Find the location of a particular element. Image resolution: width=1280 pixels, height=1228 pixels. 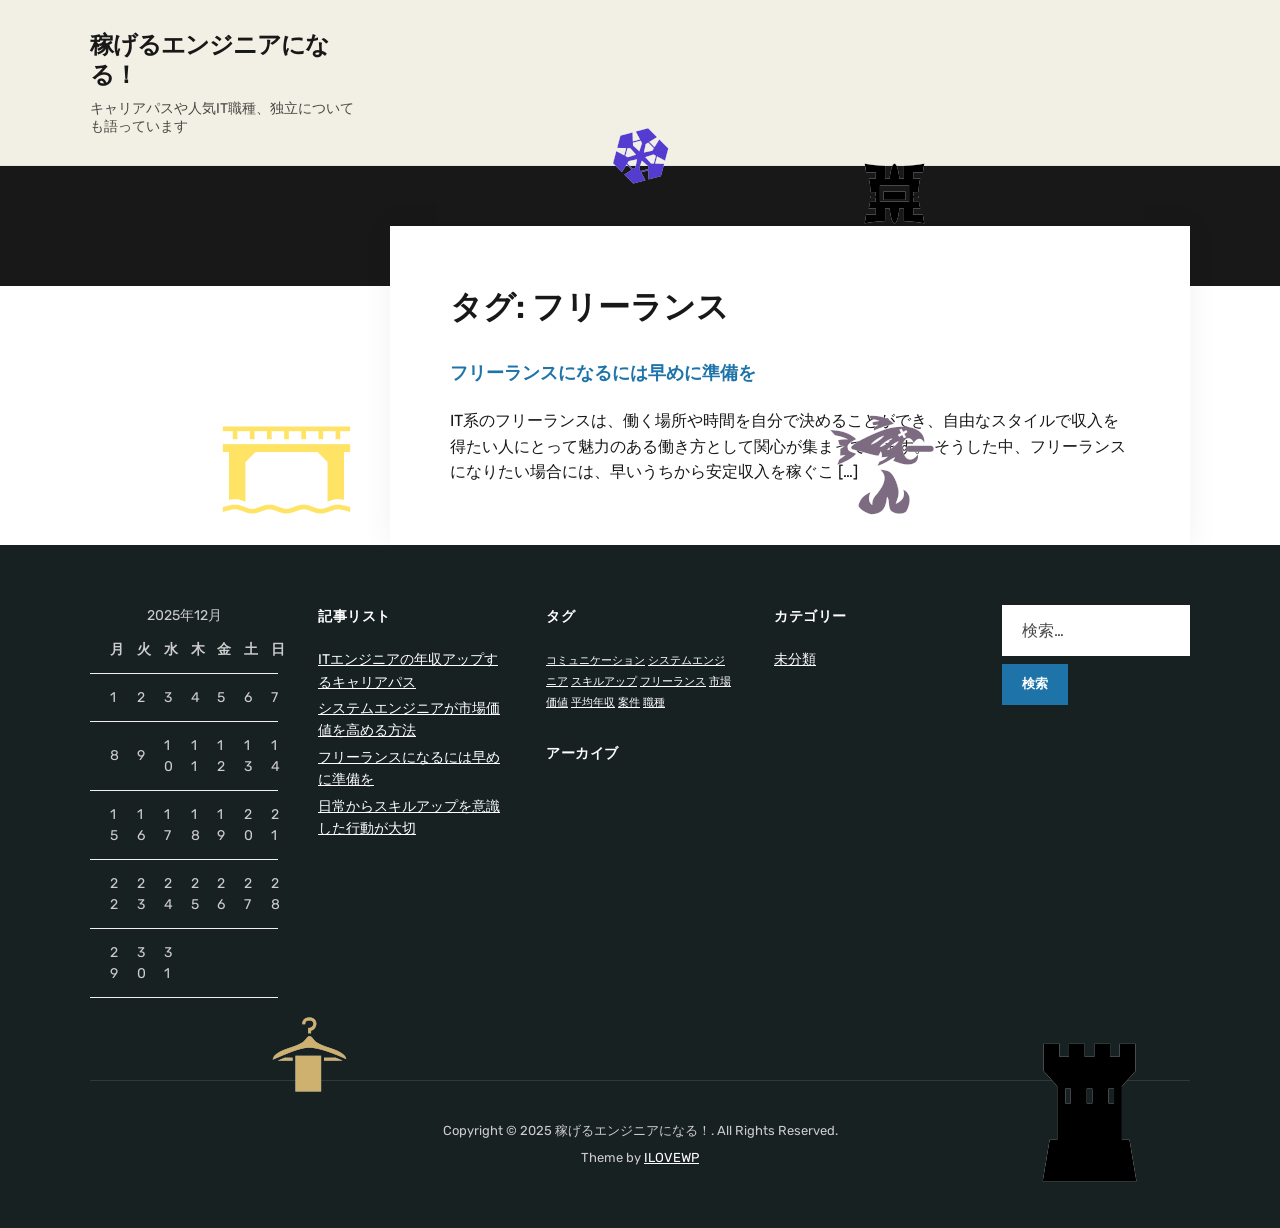

abstract game element or power-up icon is located at coordinates (894, 193).